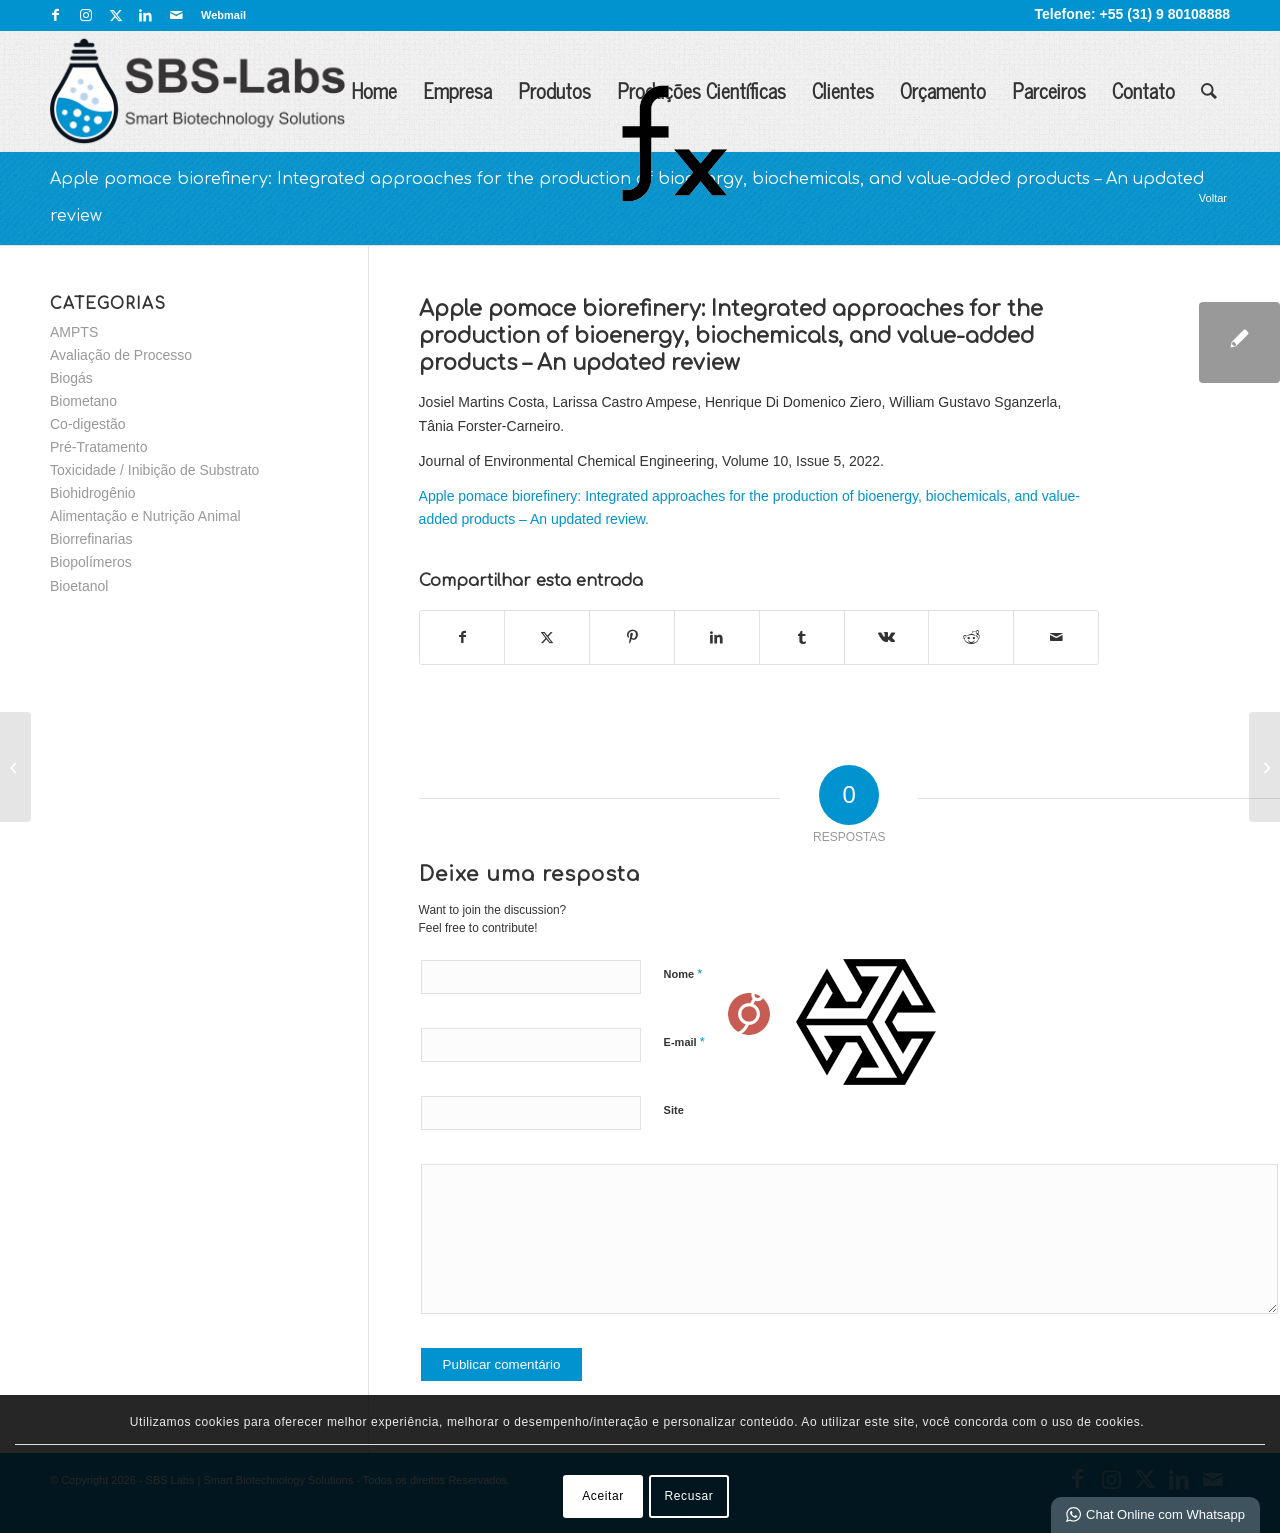 The width and height of the screenshot is (1280, 1533). Describe the element at coordinates (749, 1014) in the screenshot. I see `navigate to the Leptos framework homepage` at that location.